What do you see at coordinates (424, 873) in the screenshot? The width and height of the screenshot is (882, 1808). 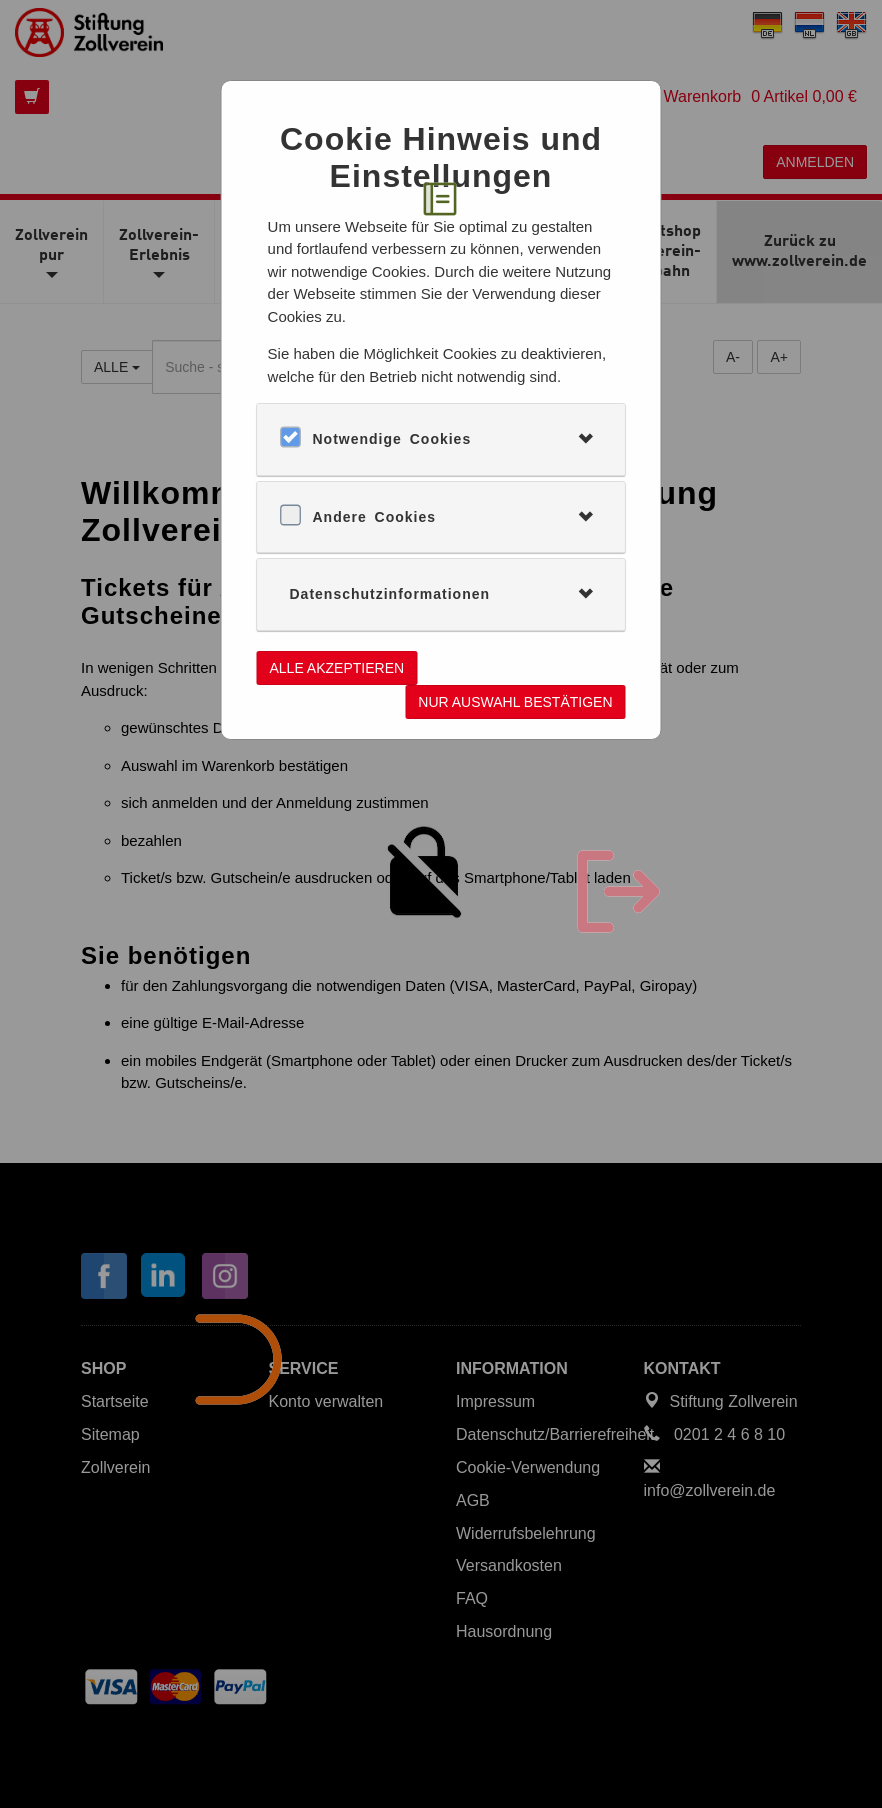 I see `indicates connection is not encrypted or secure` at bounding box center [424, 873].